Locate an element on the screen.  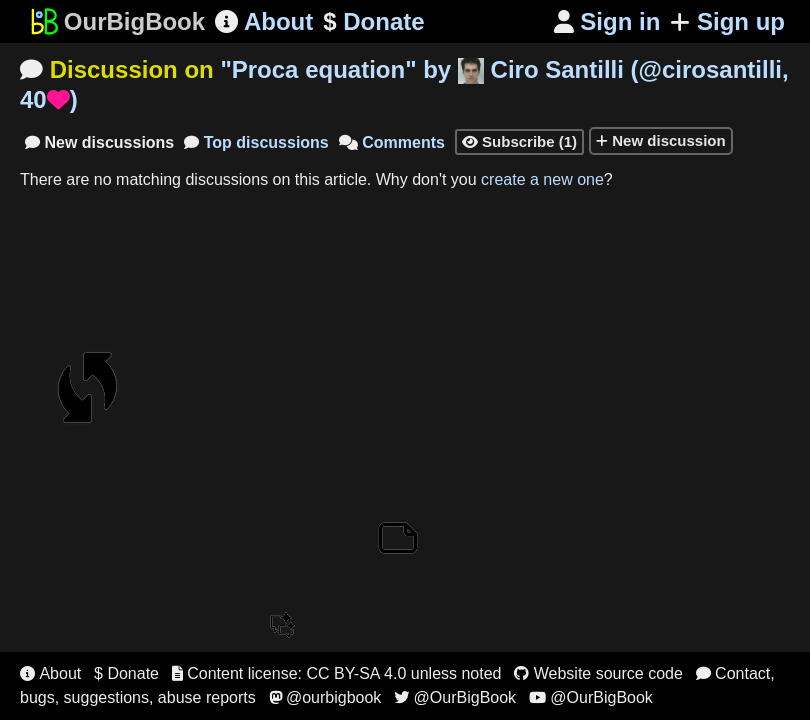
initiate wifi protected setup (WPS) connection is located at coordinates (87, 387).